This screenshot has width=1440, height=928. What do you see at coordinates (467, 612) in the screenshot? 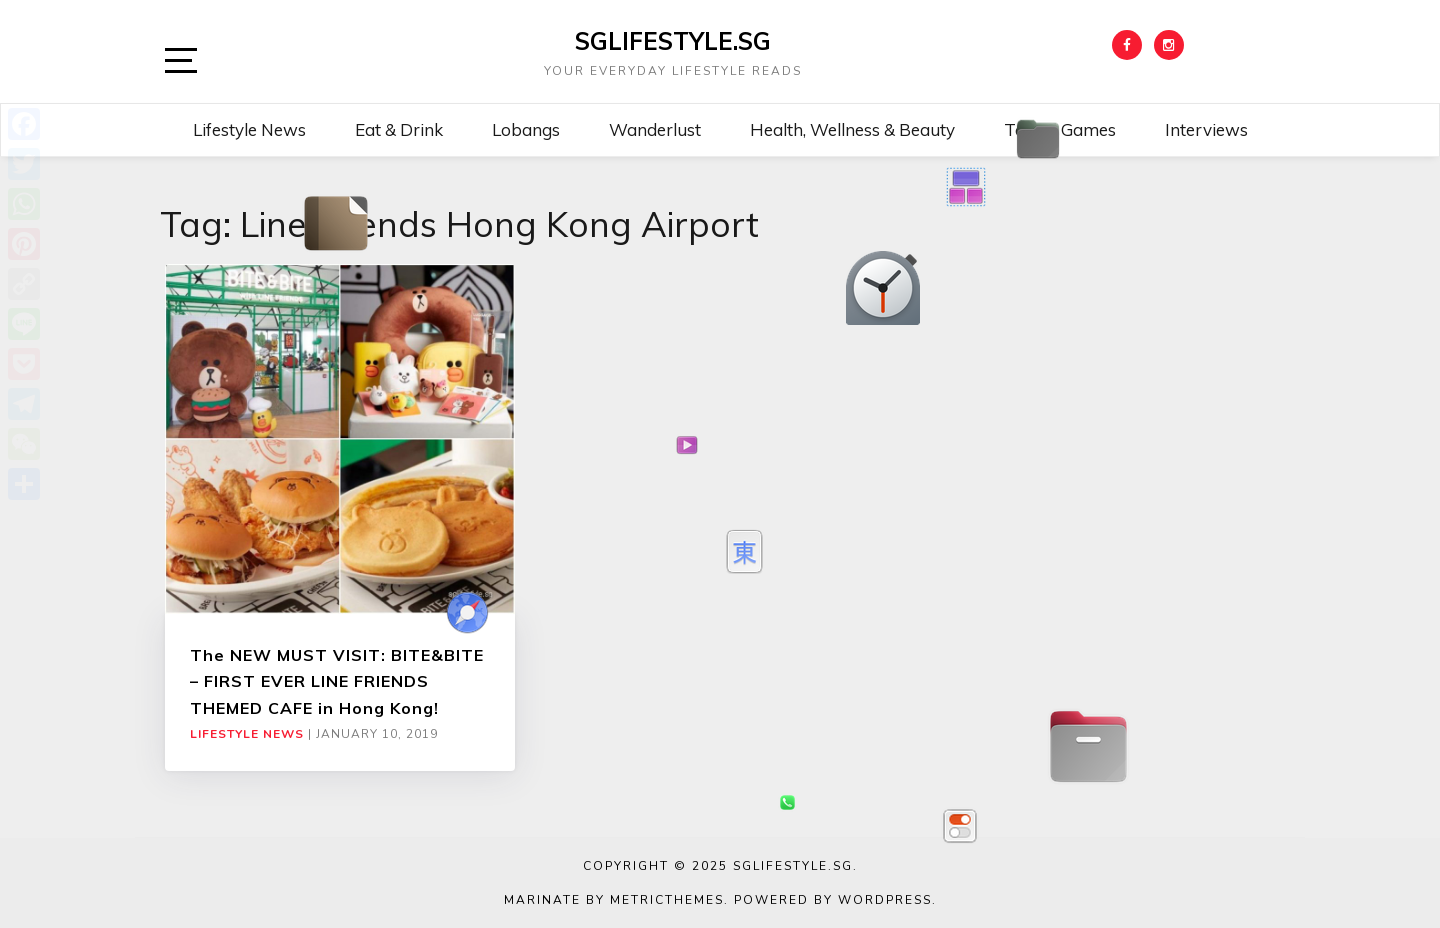
I see `open the web browser application` at bounding box center [467, 612].